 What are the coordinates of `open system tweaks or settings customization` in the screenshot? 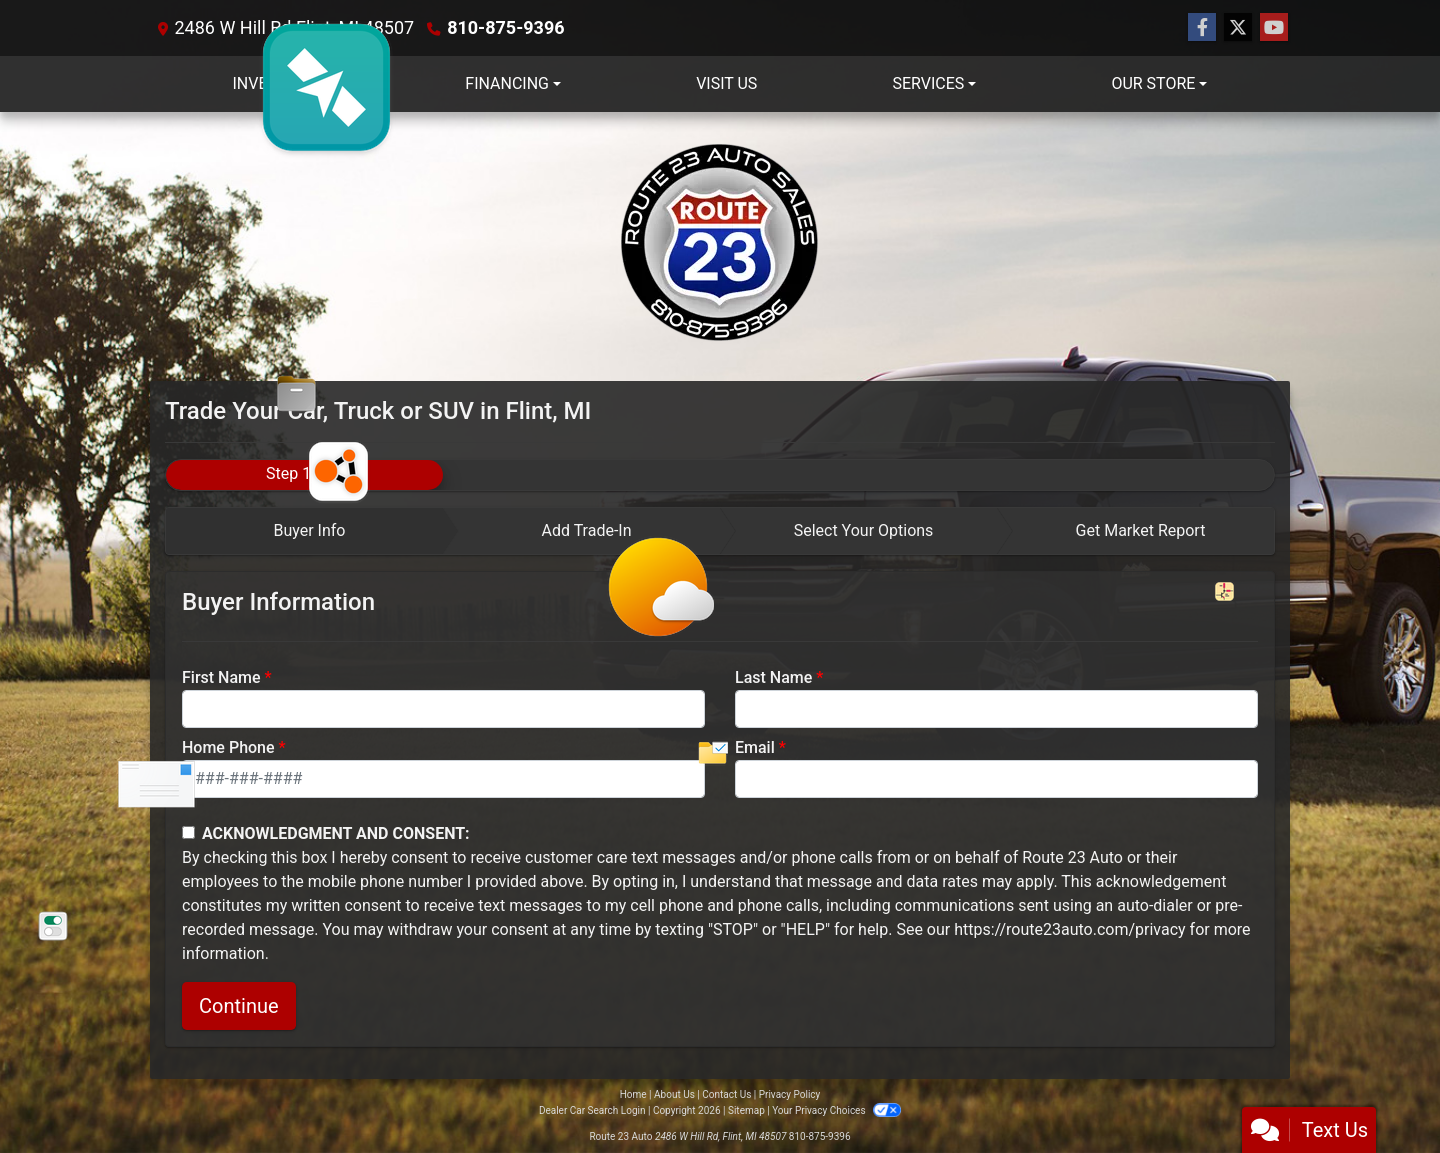 It's located at (53, 926).